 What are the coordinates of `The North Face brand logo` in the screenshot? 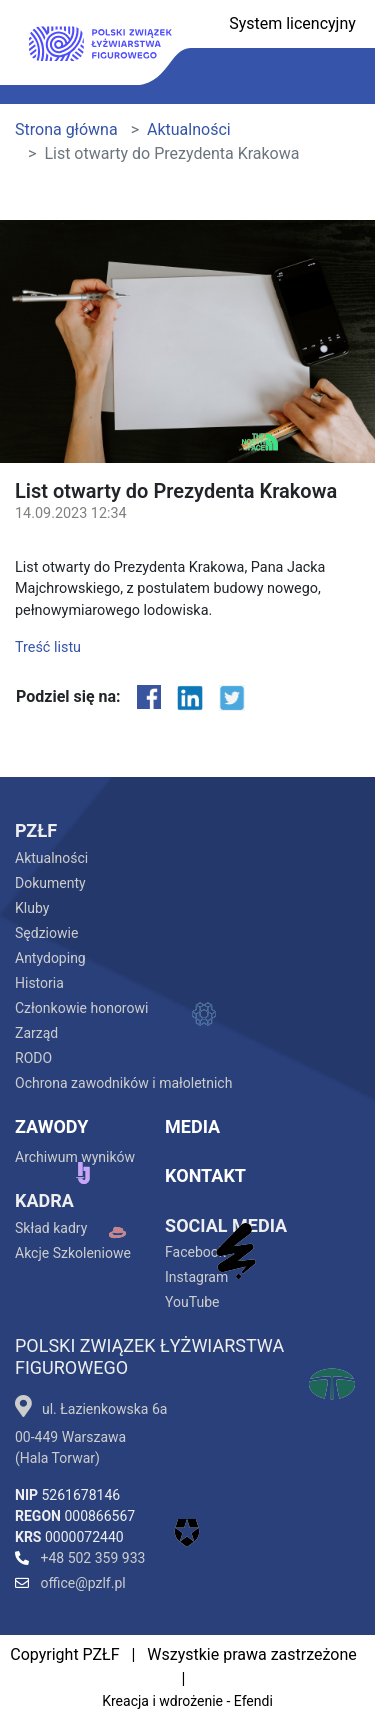 It's located at (260, 442).